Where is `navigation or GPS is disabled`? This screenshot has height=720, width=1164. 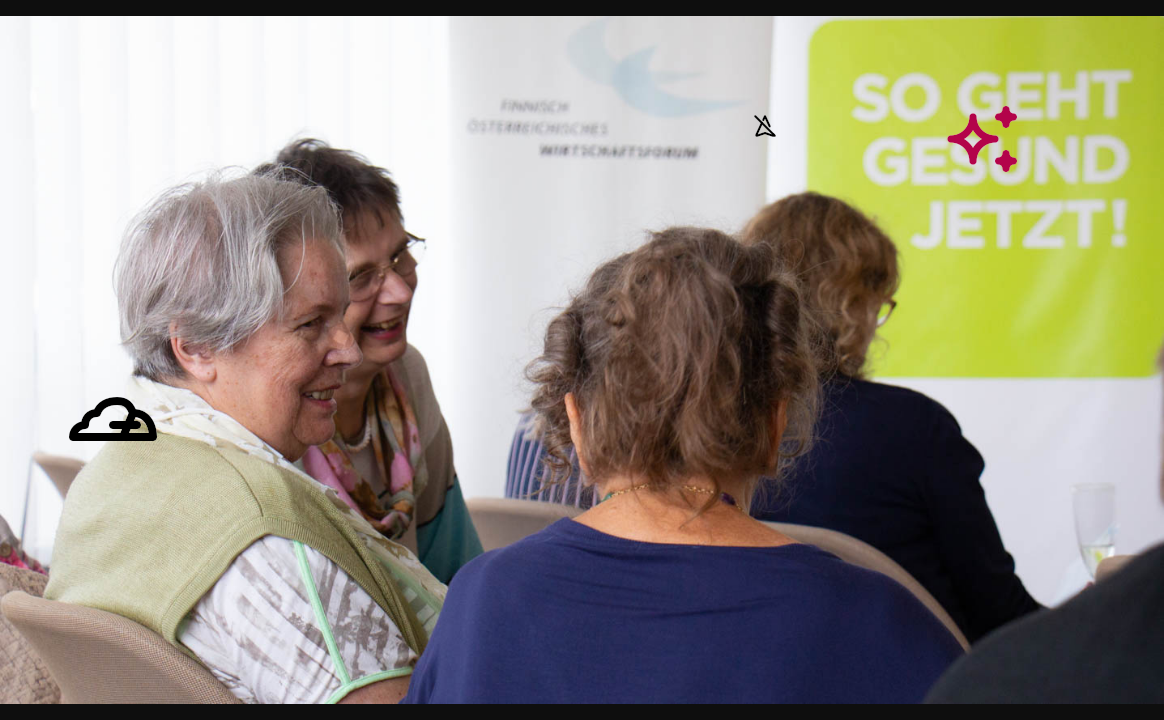 navigation or GPS is disabled is located at coordinates (765, 126).